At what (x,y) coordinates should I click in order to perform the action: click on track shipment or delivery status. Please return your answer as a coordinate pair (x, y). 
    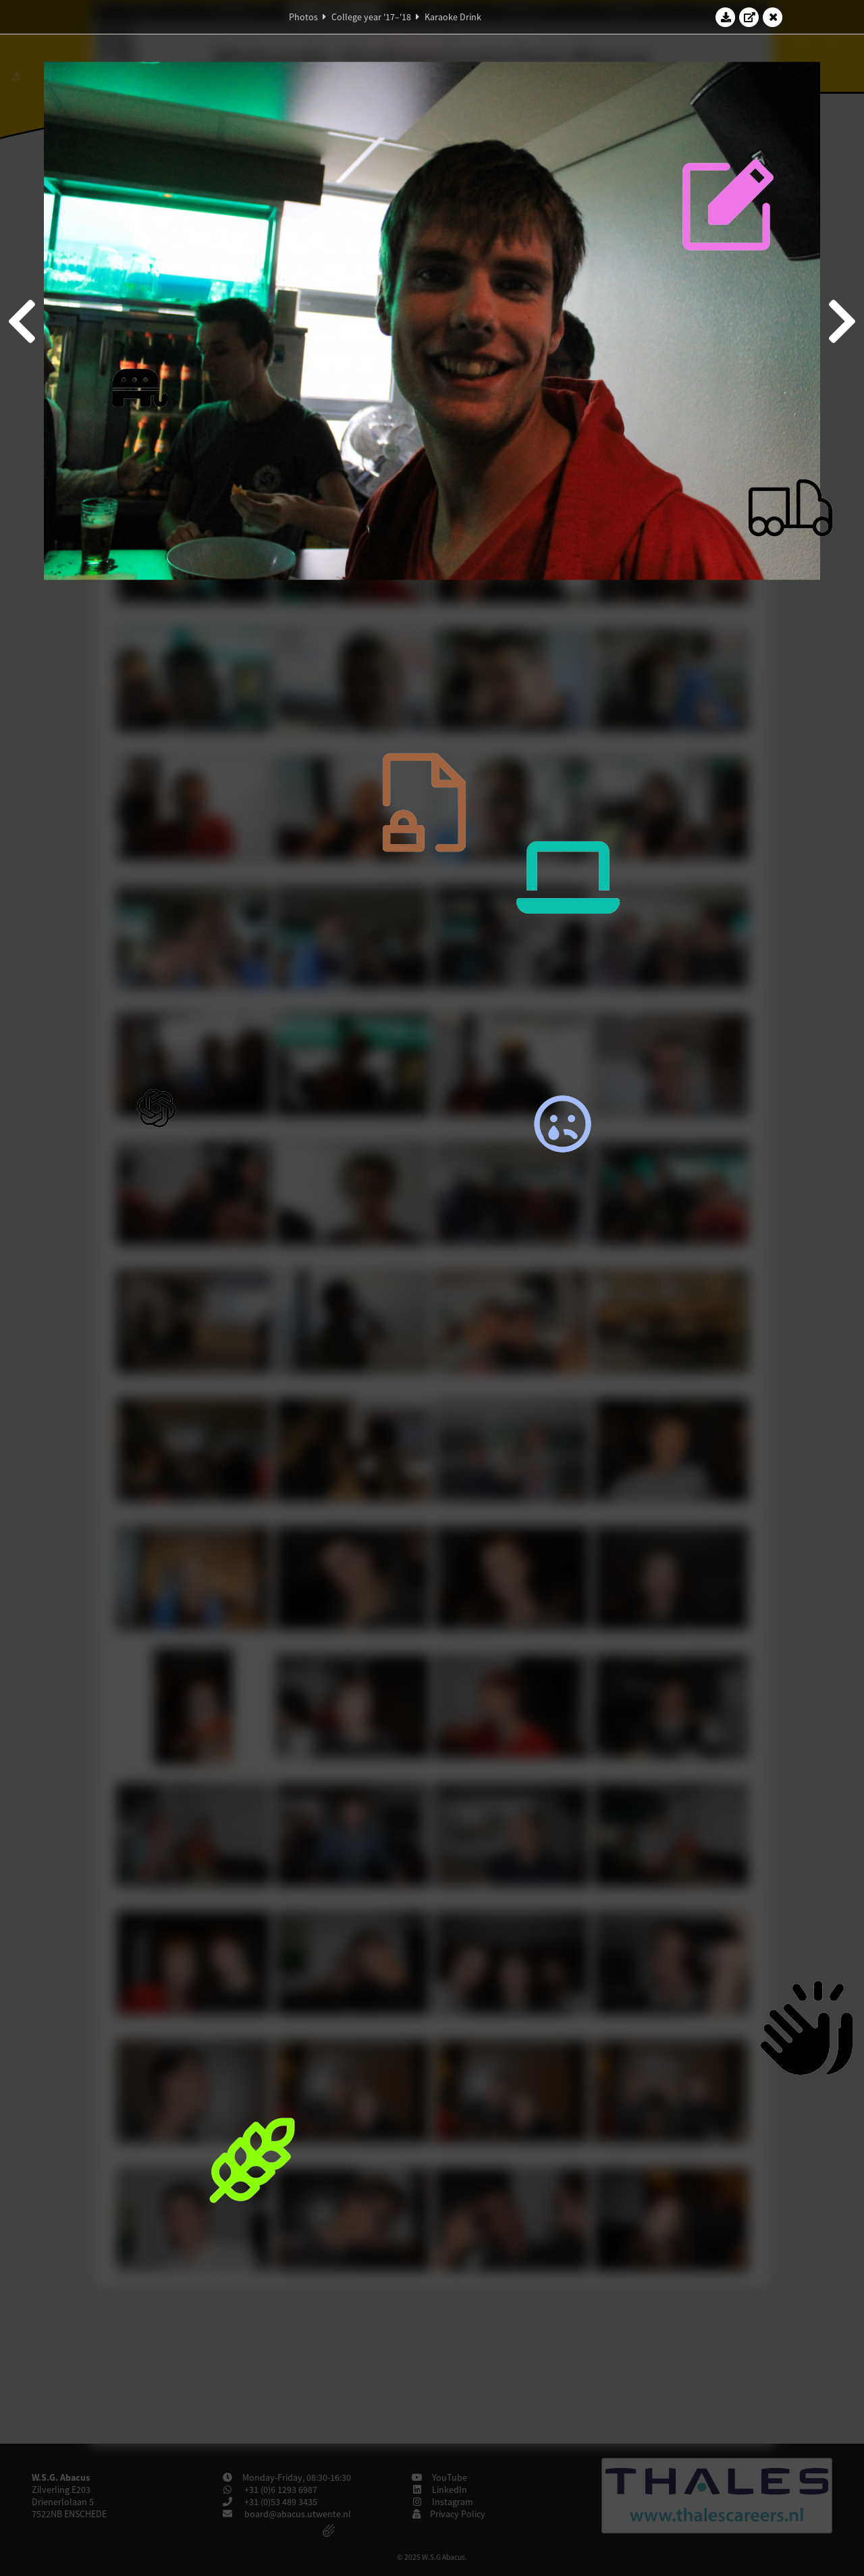
    Looking at the image, I should click on (790, 508).